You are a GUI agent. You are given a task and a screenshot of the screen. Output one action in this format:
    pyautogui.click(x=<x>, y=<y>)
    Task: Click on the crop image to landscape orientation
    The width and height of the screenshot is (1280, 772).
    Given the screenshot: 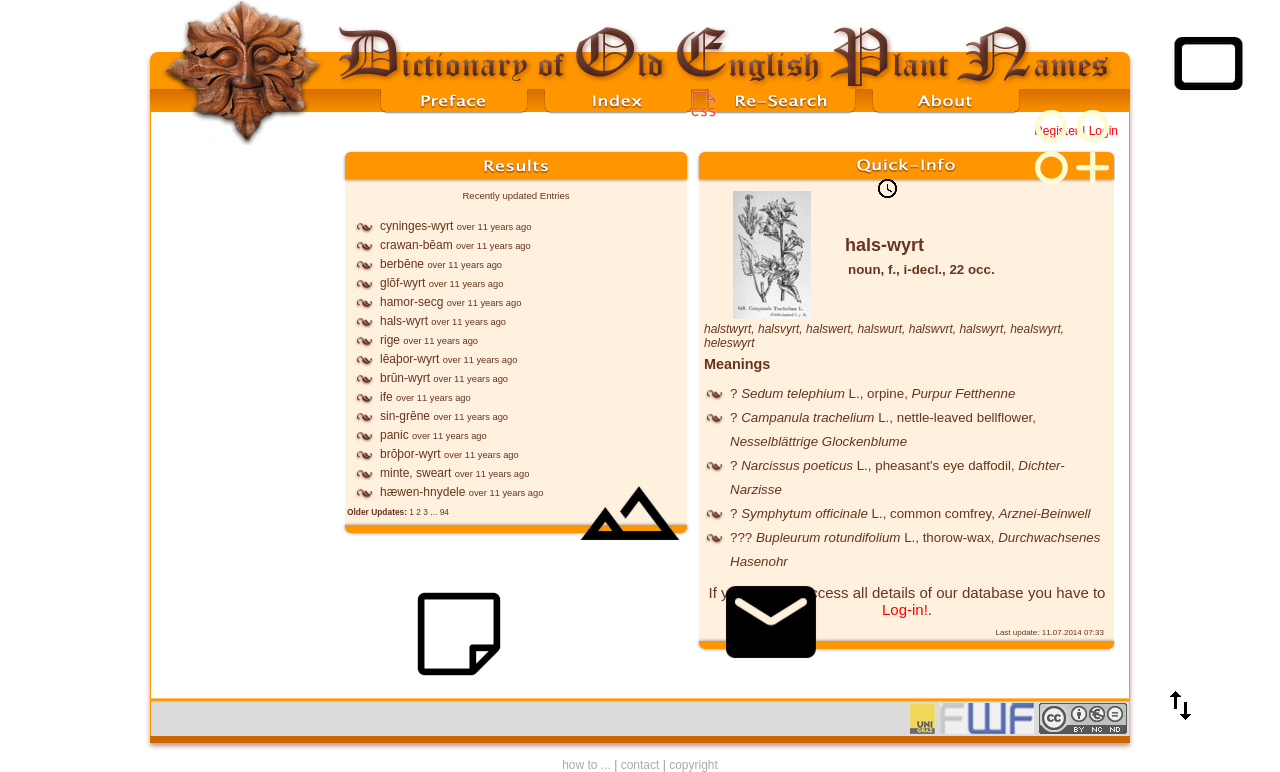 What is the action you would take?
    pyautogui.click(x=1208, y=63)
    